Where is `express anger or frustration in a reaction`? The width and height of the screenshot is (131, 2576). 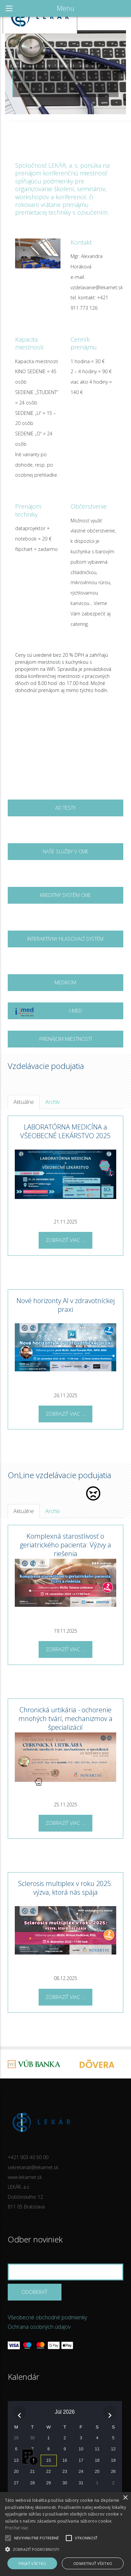
express anger or frustration in a reaction is located at coordinates (93, 1493).